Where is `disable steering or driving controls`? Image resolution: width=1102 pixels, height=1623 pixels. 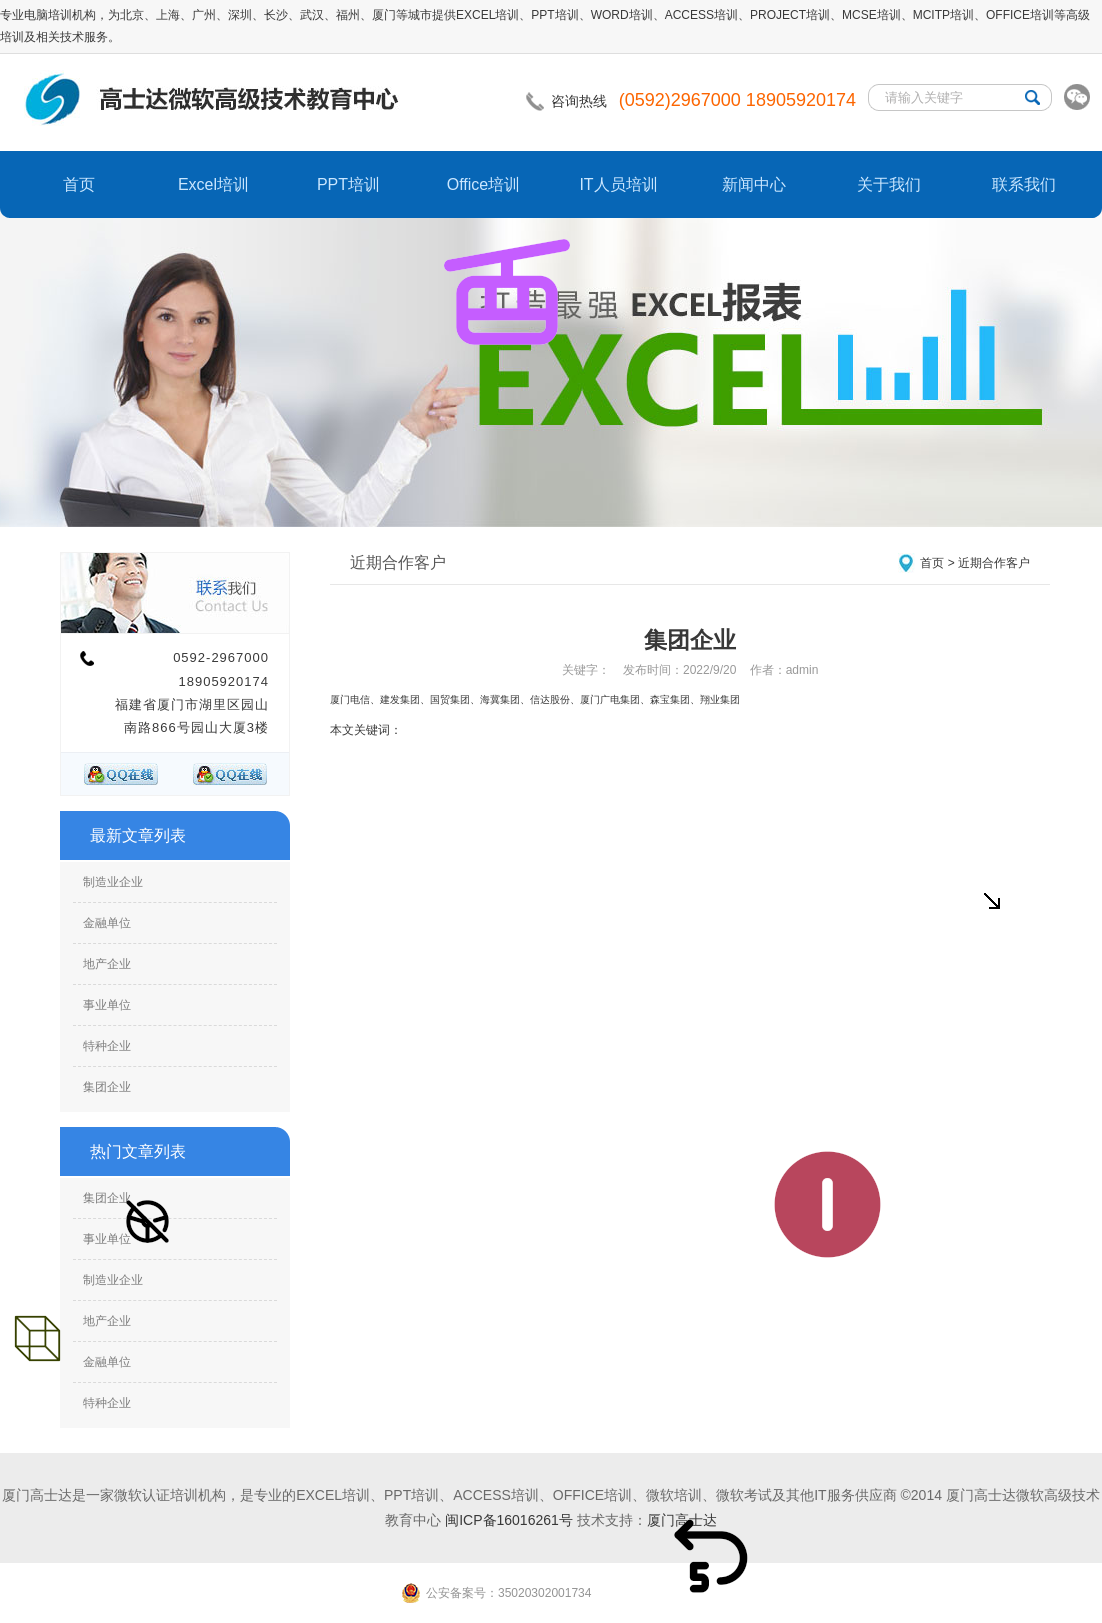
disable steering or driving controls is located at coordinates (147, 1221).